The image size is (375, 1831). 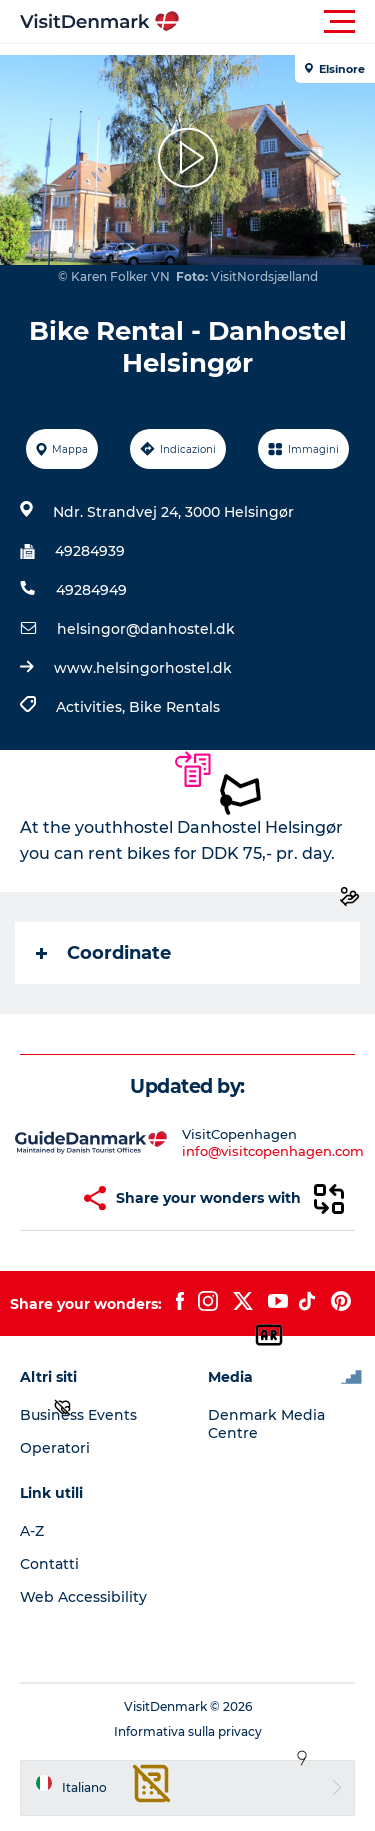 I want to click on calculator function disabled, so click(x=151, y=1783).